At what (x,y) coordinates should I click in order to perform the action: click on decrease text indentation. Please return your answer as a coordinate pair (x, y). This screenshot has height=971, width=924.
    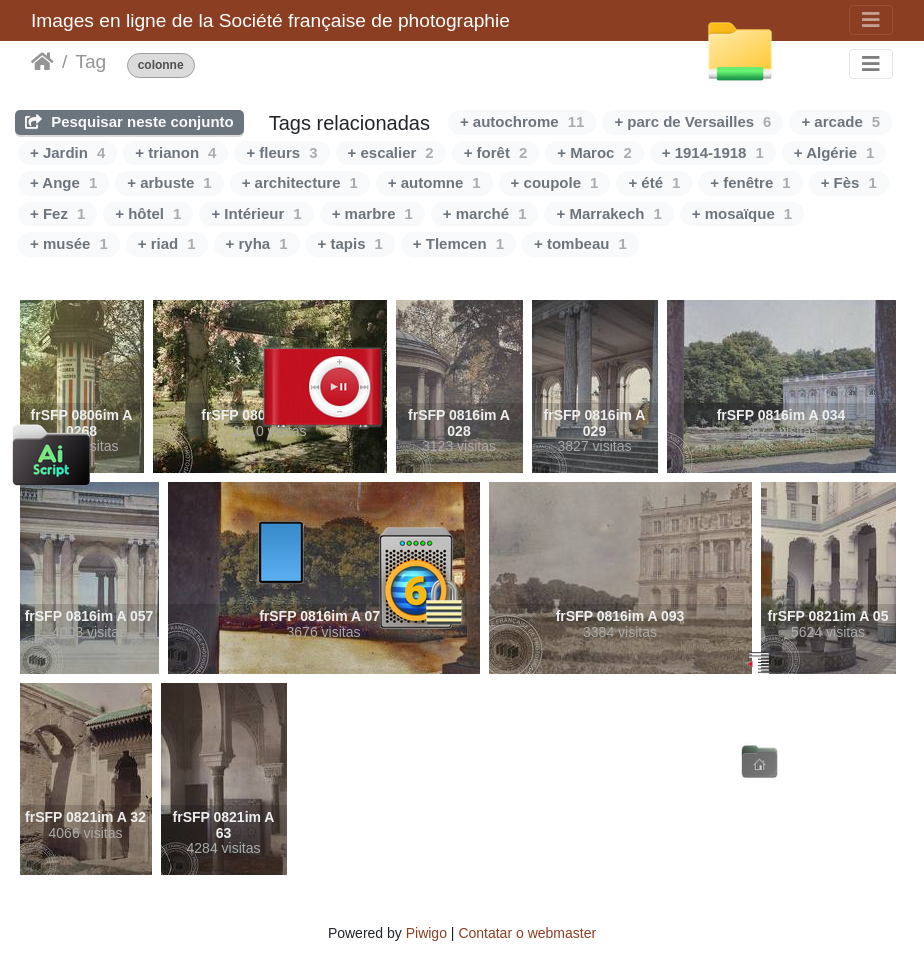
    Looking at the image, I should click on (758, 663).